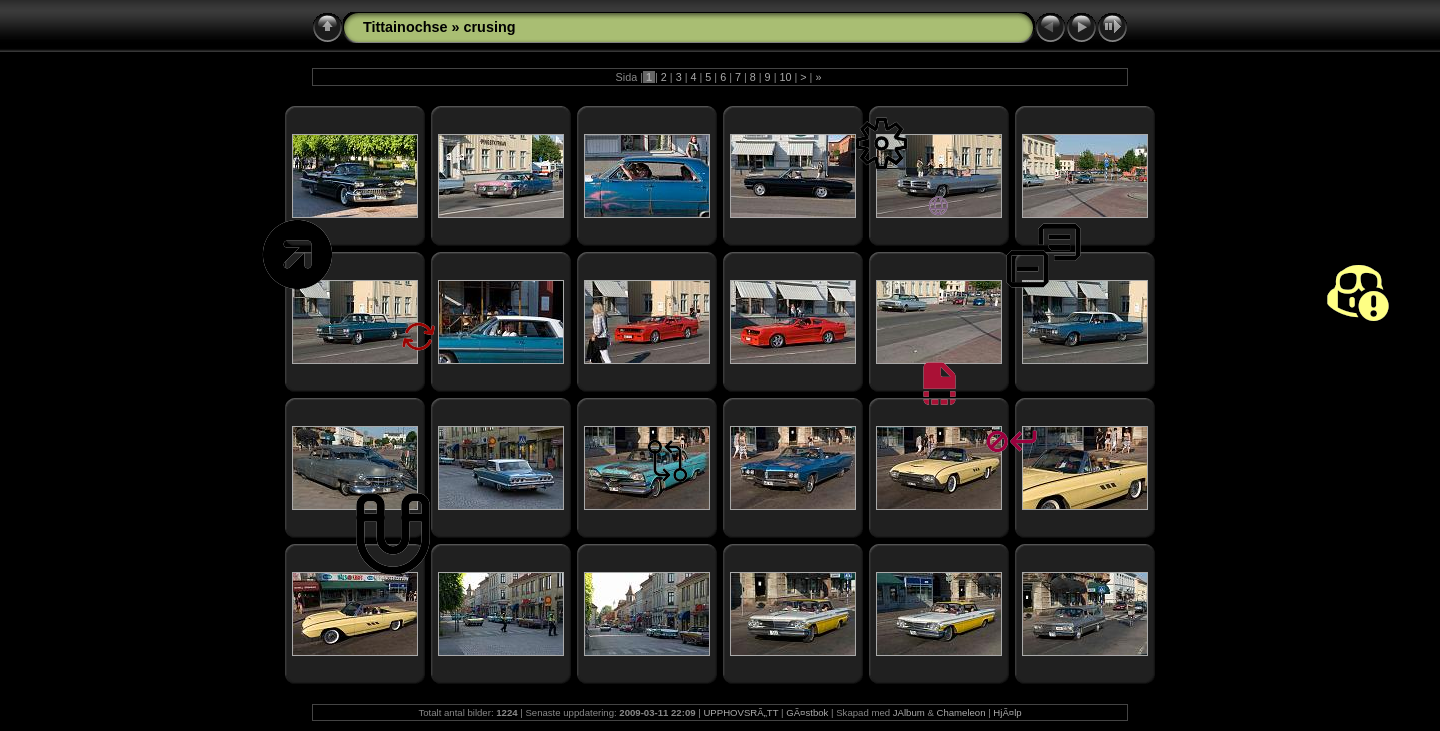 This screenshot has height=731, width=1440. Describe the element at coordinates (418, 336) in the screenshot. I see `sync data across devices` at that location.